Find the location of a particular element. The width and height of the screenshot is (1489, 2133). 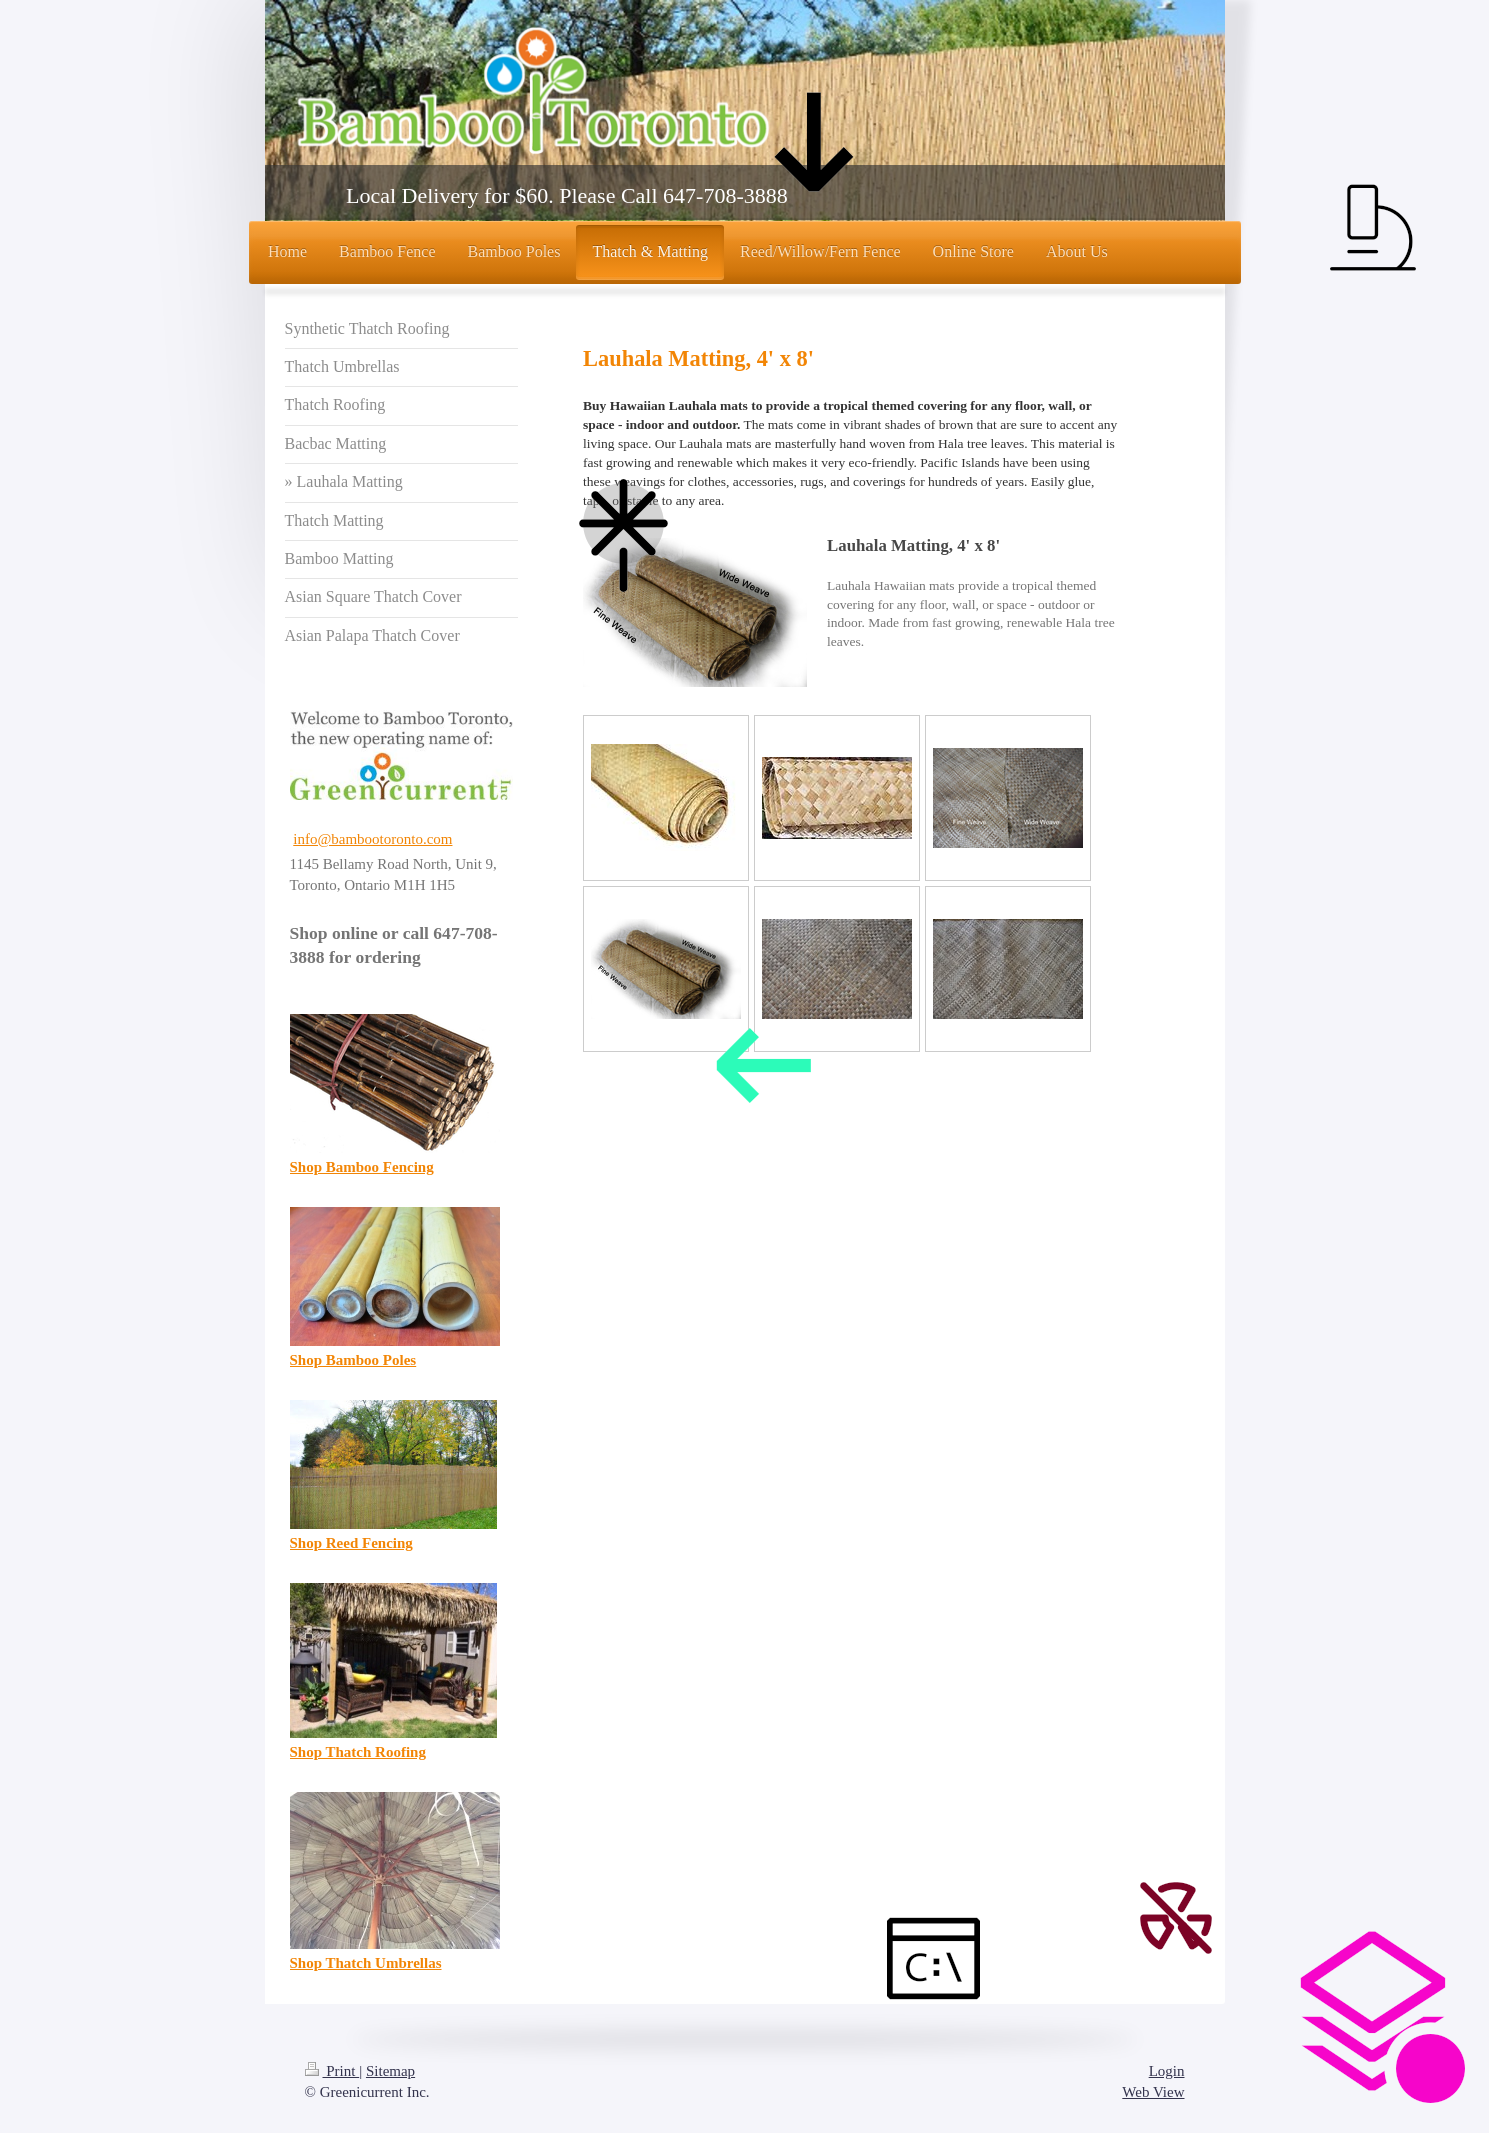

visit linktree profile is located at coordinates (623, 535).